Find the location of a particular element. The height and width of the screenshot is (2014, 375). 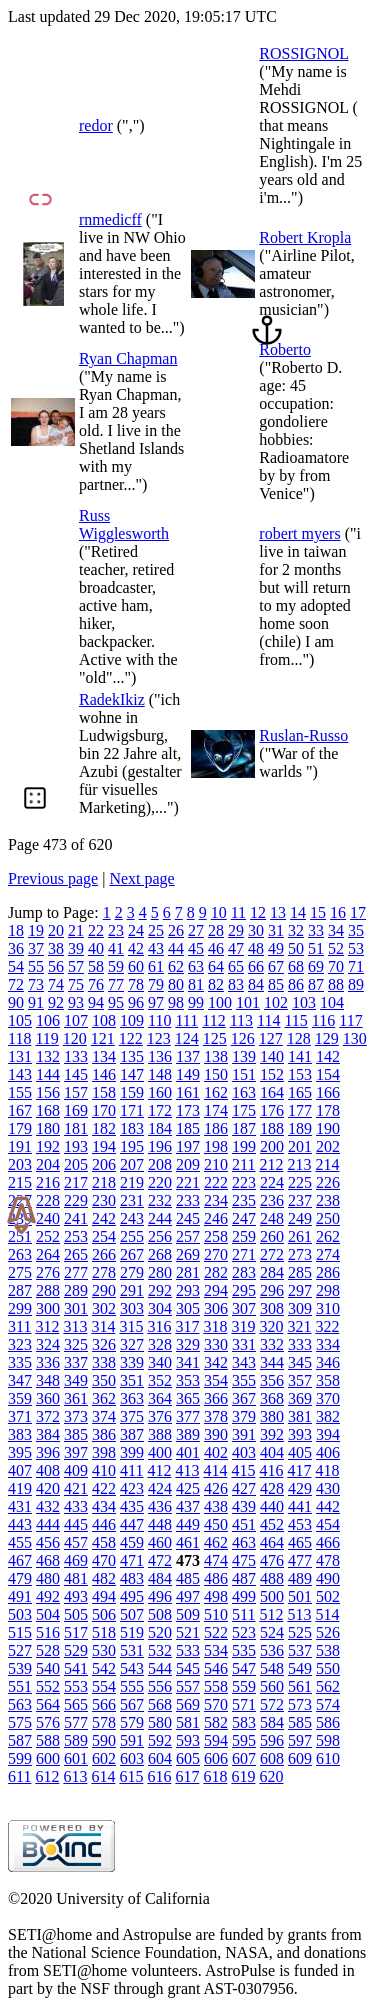

remove or break a link connection is located at coordinates (40, 199).